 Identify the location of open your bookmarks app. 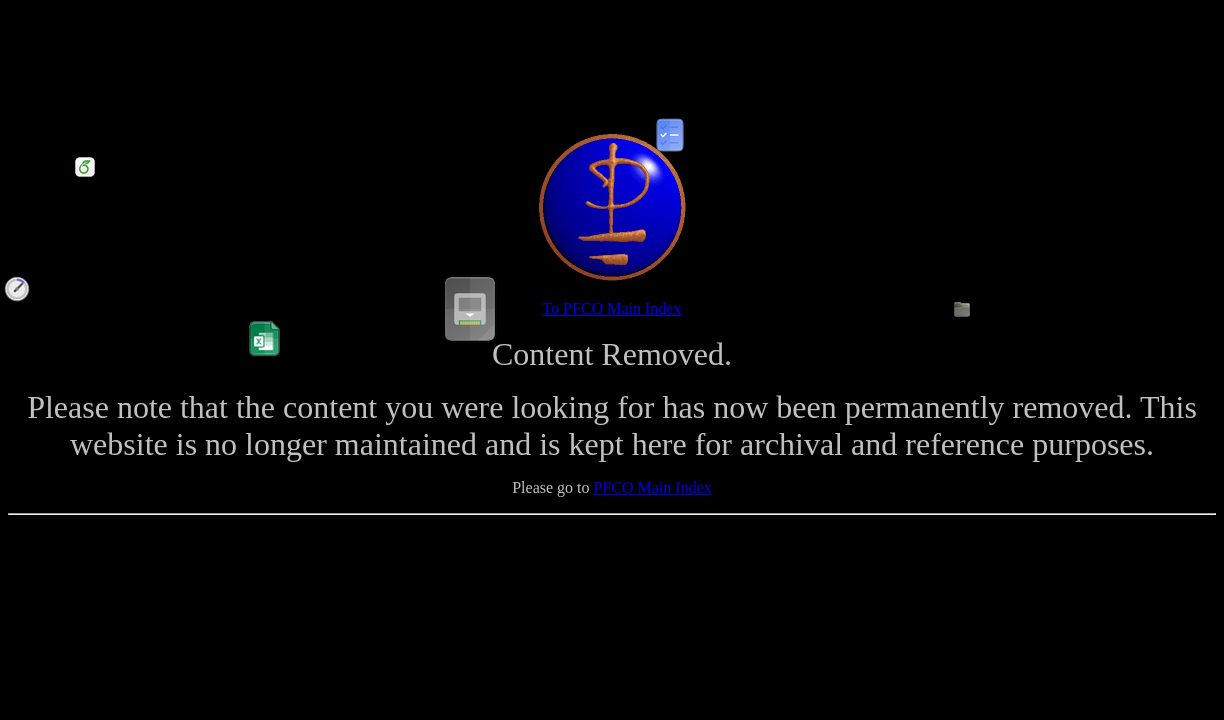
(670, 135).